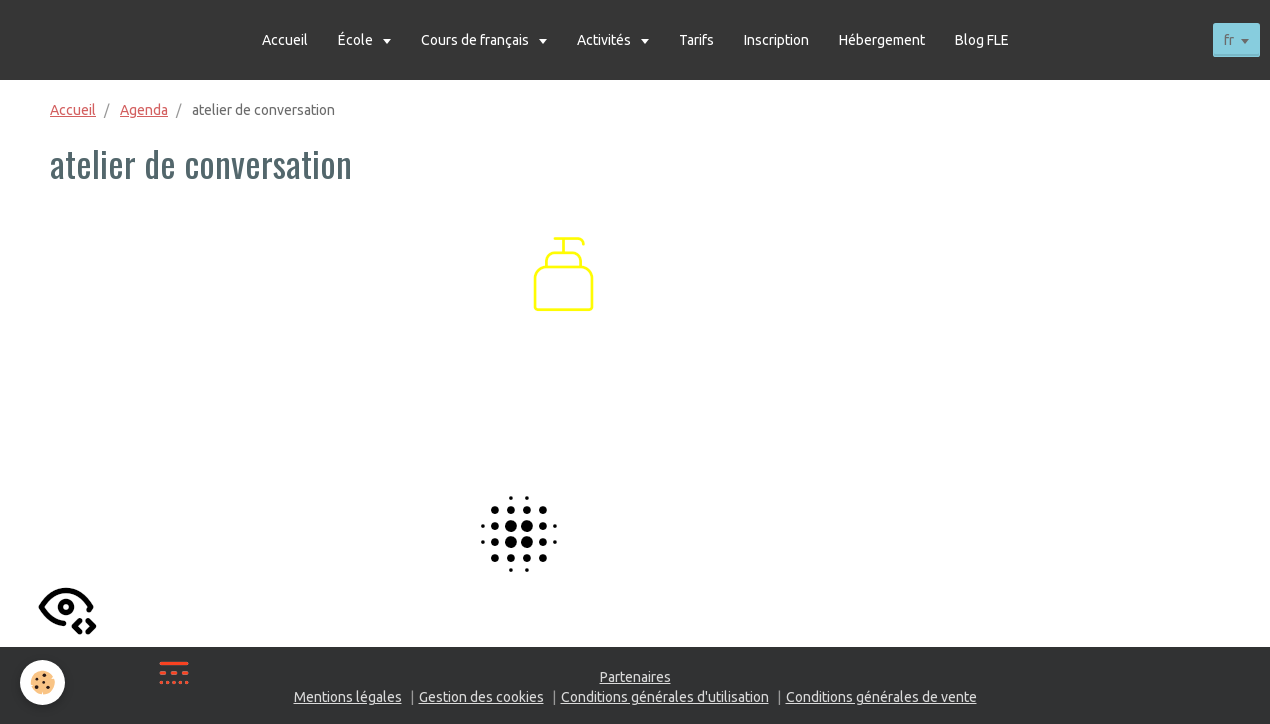  Describe the element at coordinates (563, 275) in the screenshot. I see `access hand washing or hygiene instructions` at that location.